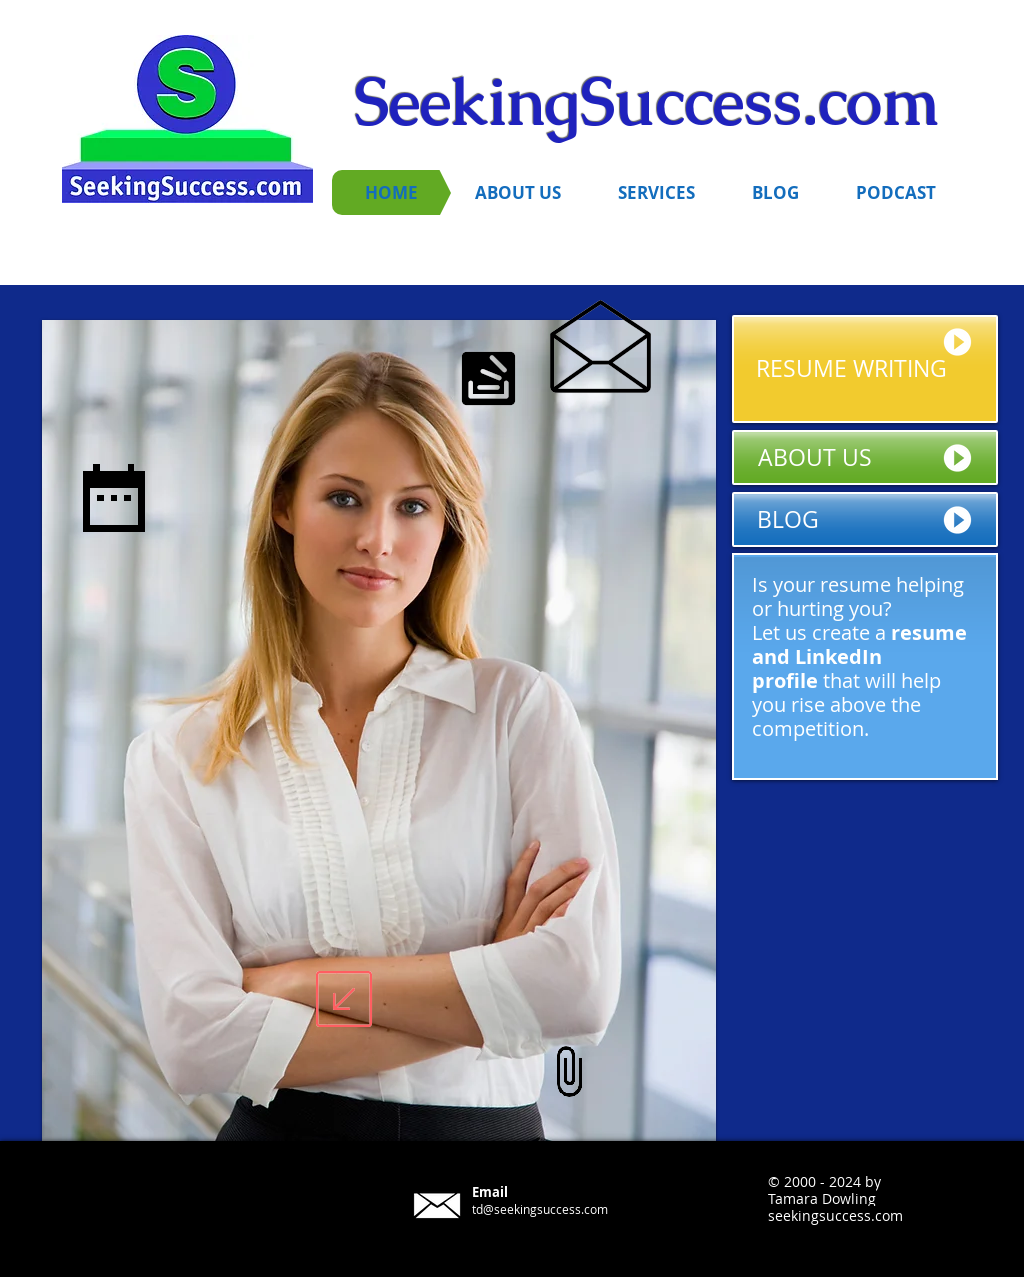  Describe the element at coordinates (488, 378) in the screenshot. I see `visit stack overflow for developer help` at that location.